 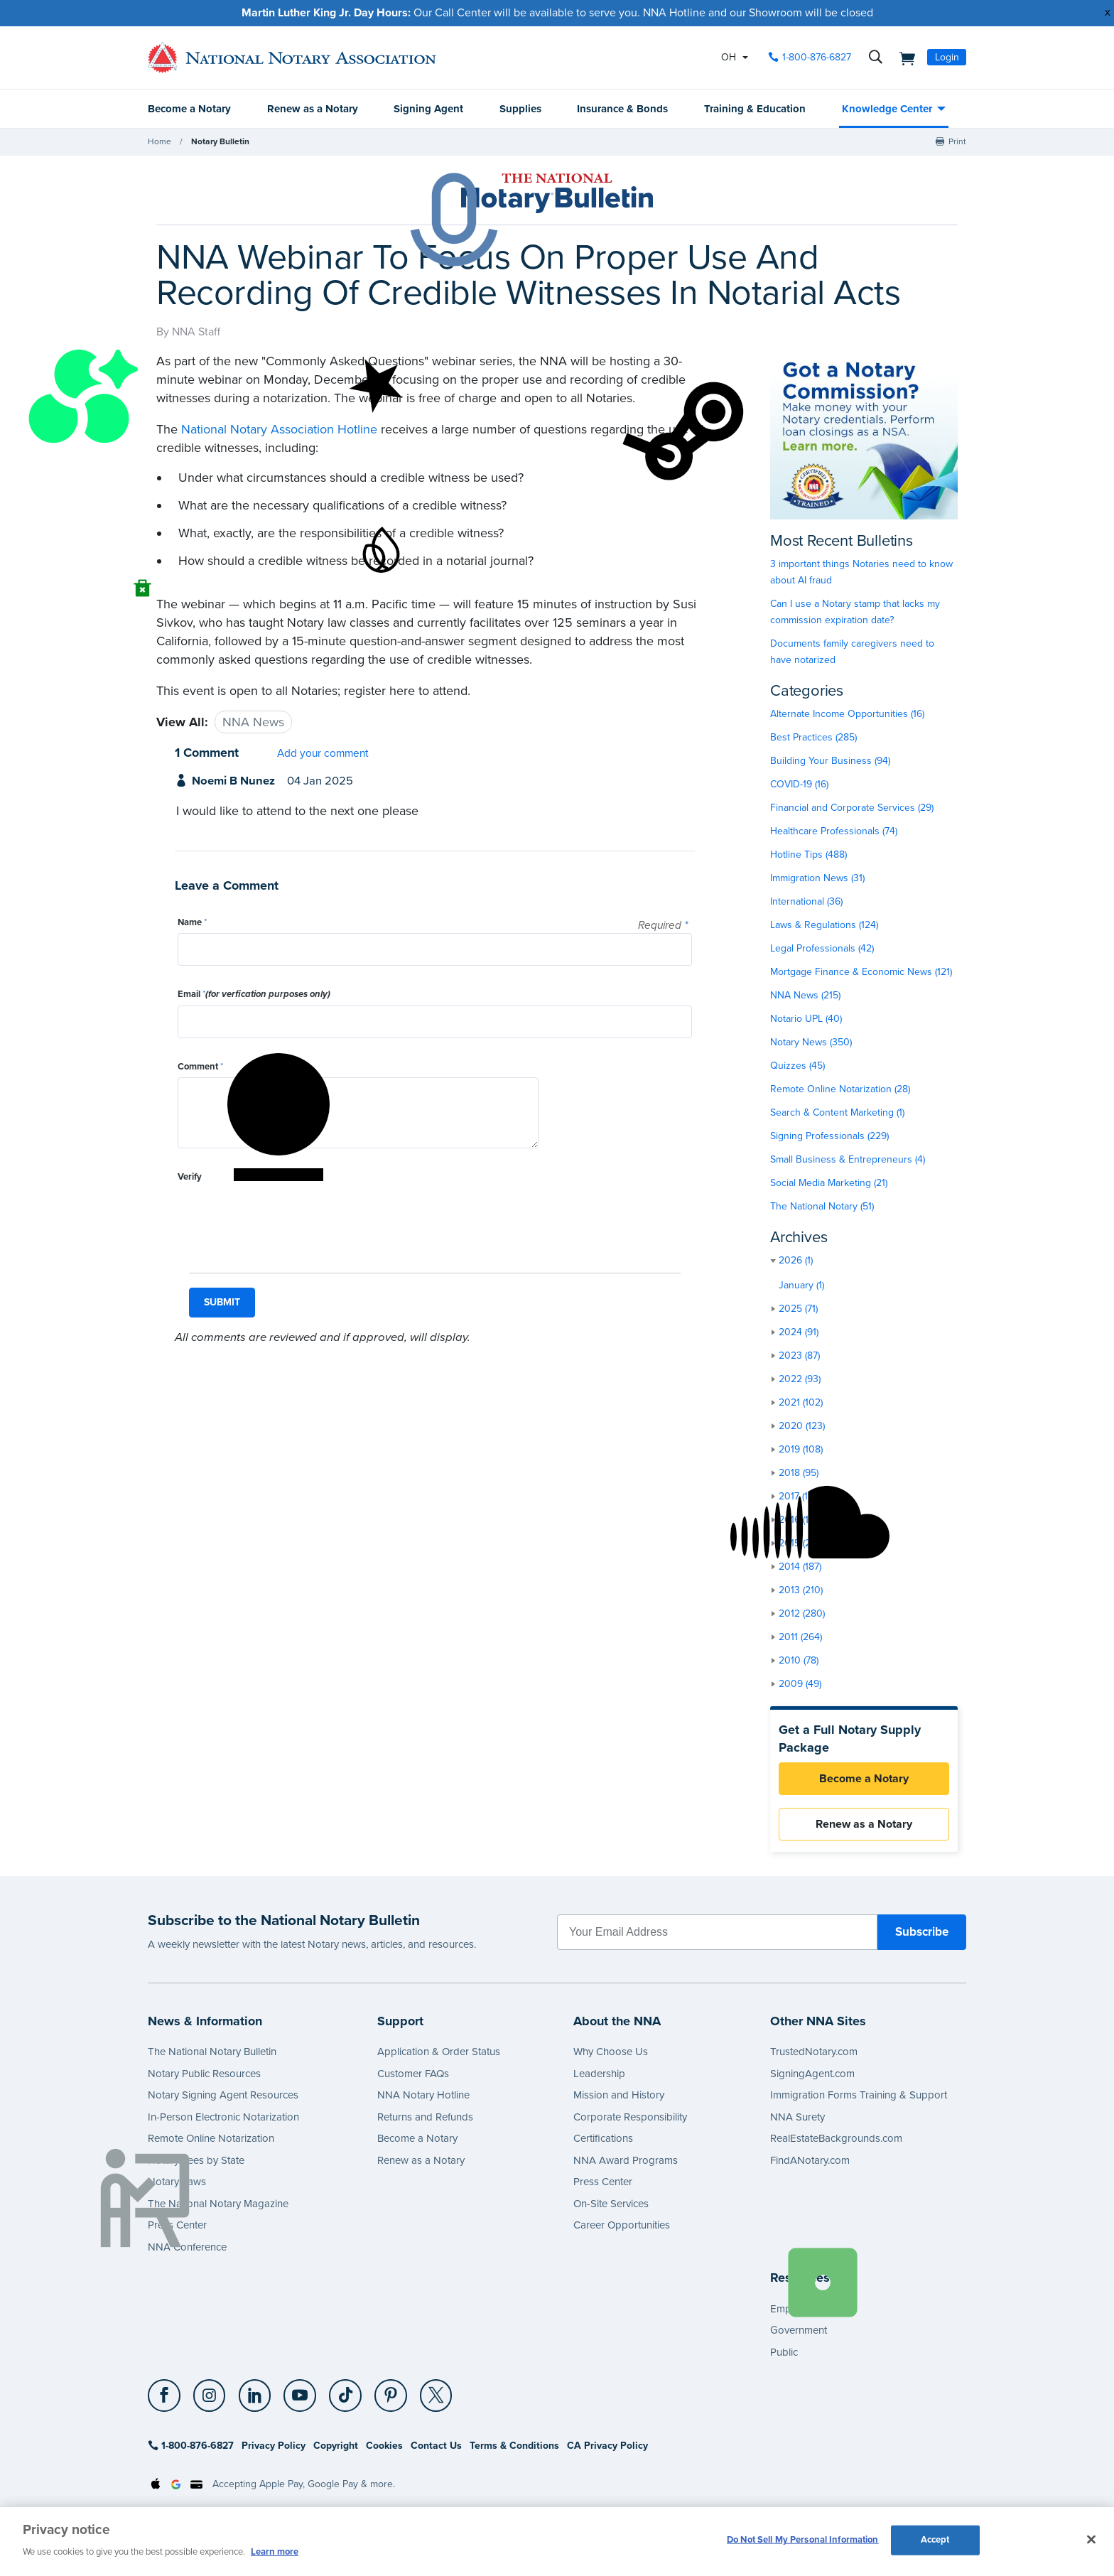 What do you see at coordinates (454, 222) in the screenshot?
I see `tap to start voice recording` at bounding box center [454, 222].